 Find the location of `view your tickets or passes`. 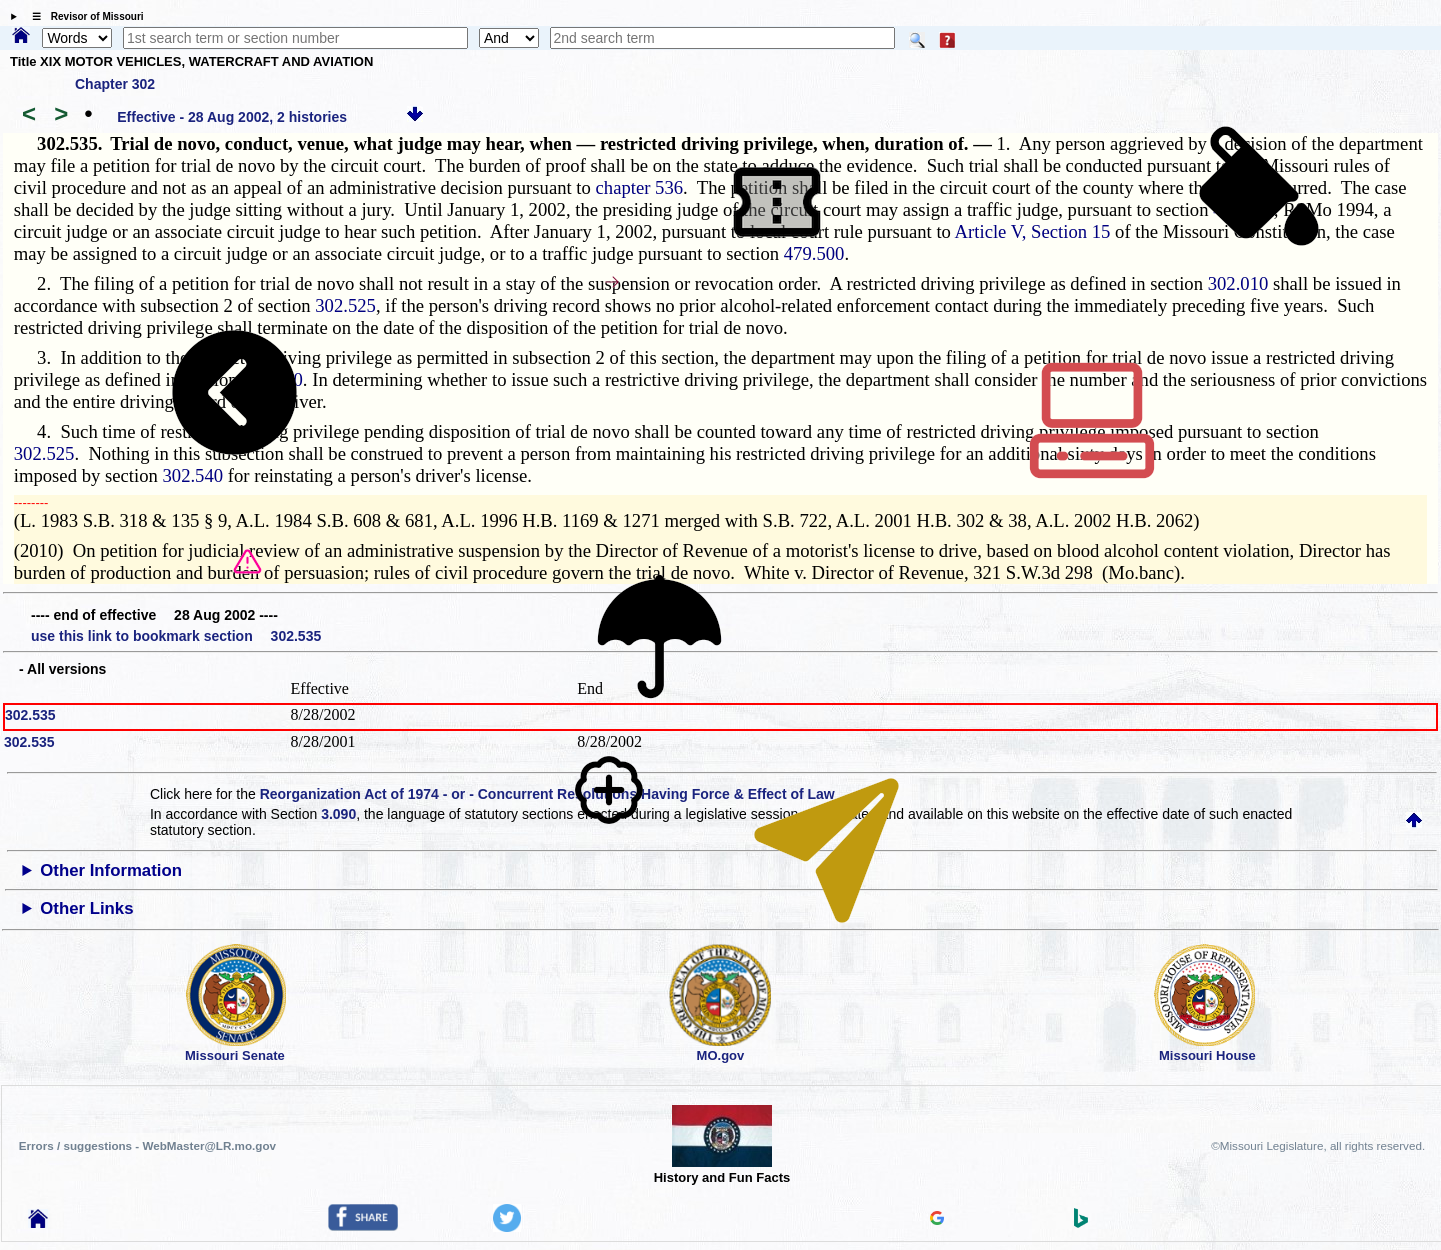

view your tickets or passes is located at coordinates (777, 202).